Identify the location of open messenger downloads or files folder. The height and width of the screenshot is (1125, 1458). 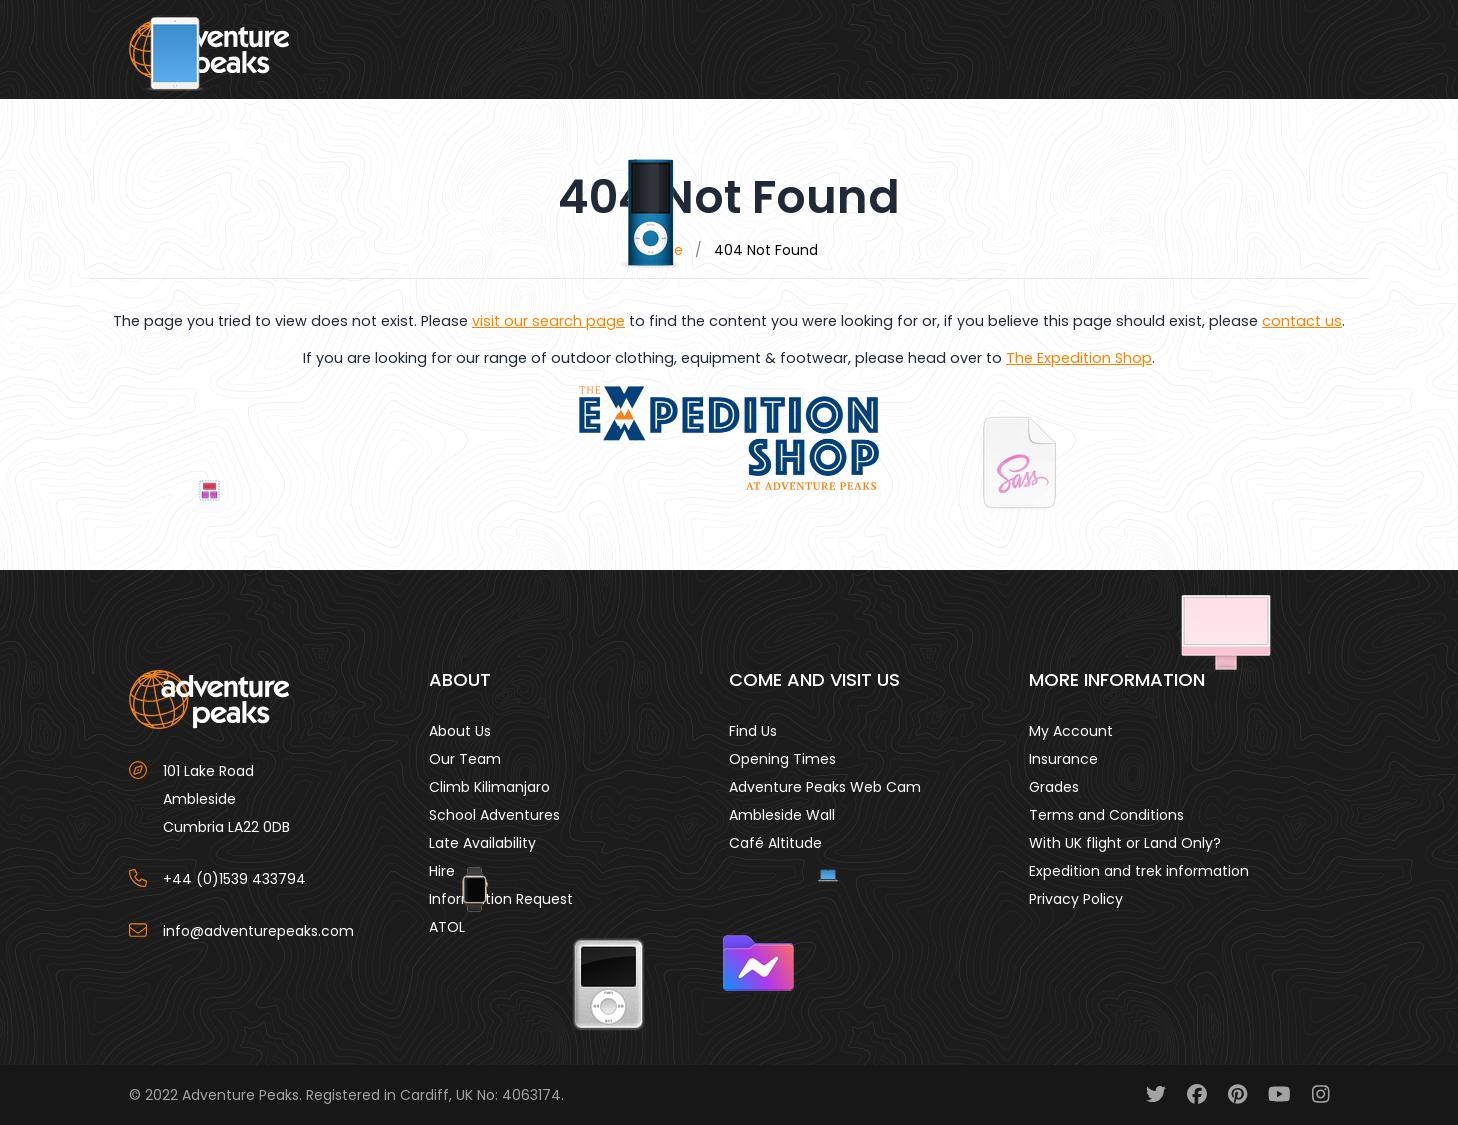
(758, 965).